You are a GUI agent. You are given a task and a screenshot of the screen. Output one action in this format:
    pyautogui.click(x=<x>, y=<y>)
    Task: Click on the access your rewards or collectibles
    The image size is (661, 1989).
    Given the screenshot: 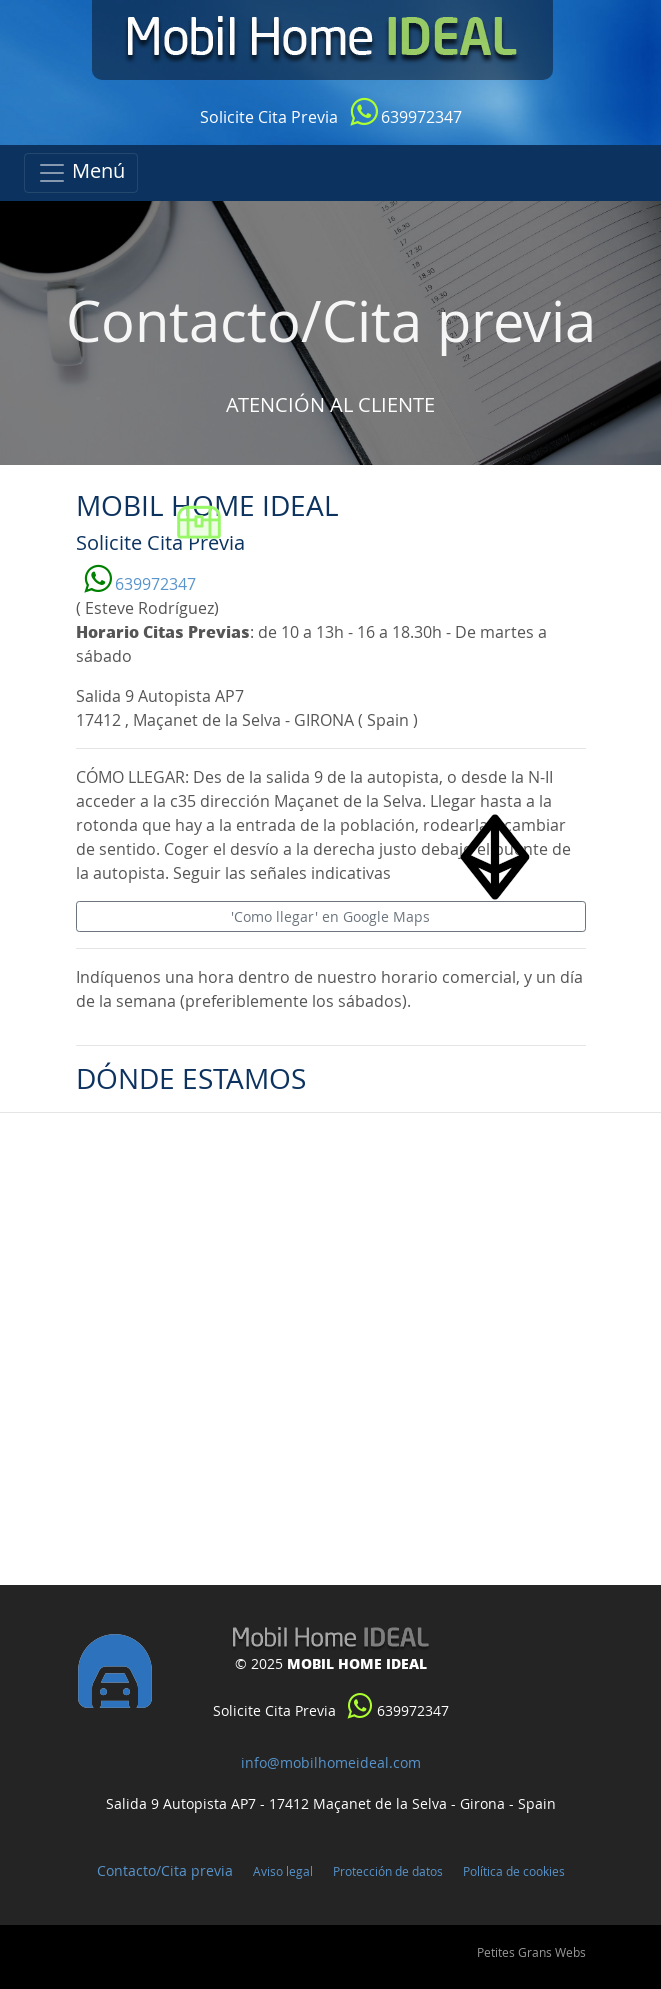 What is the action you would take?
    pyautogui.click(x=199, y=523)
    